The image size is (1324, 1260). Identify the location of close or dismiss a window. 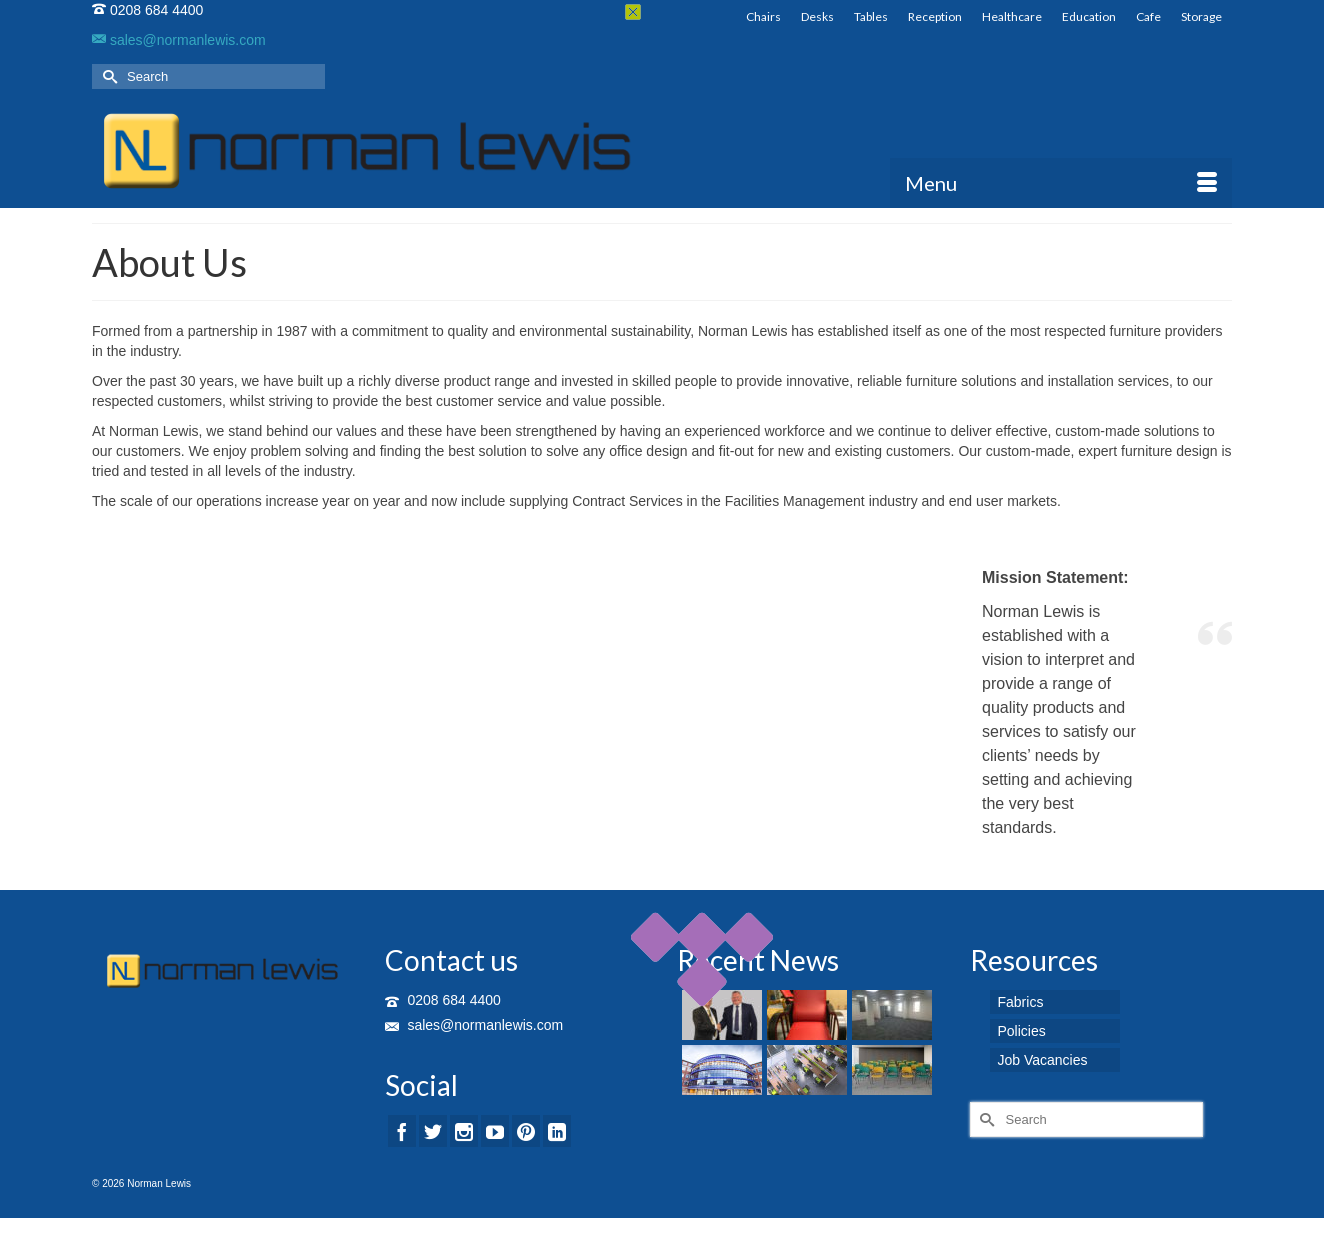
(633, 12).